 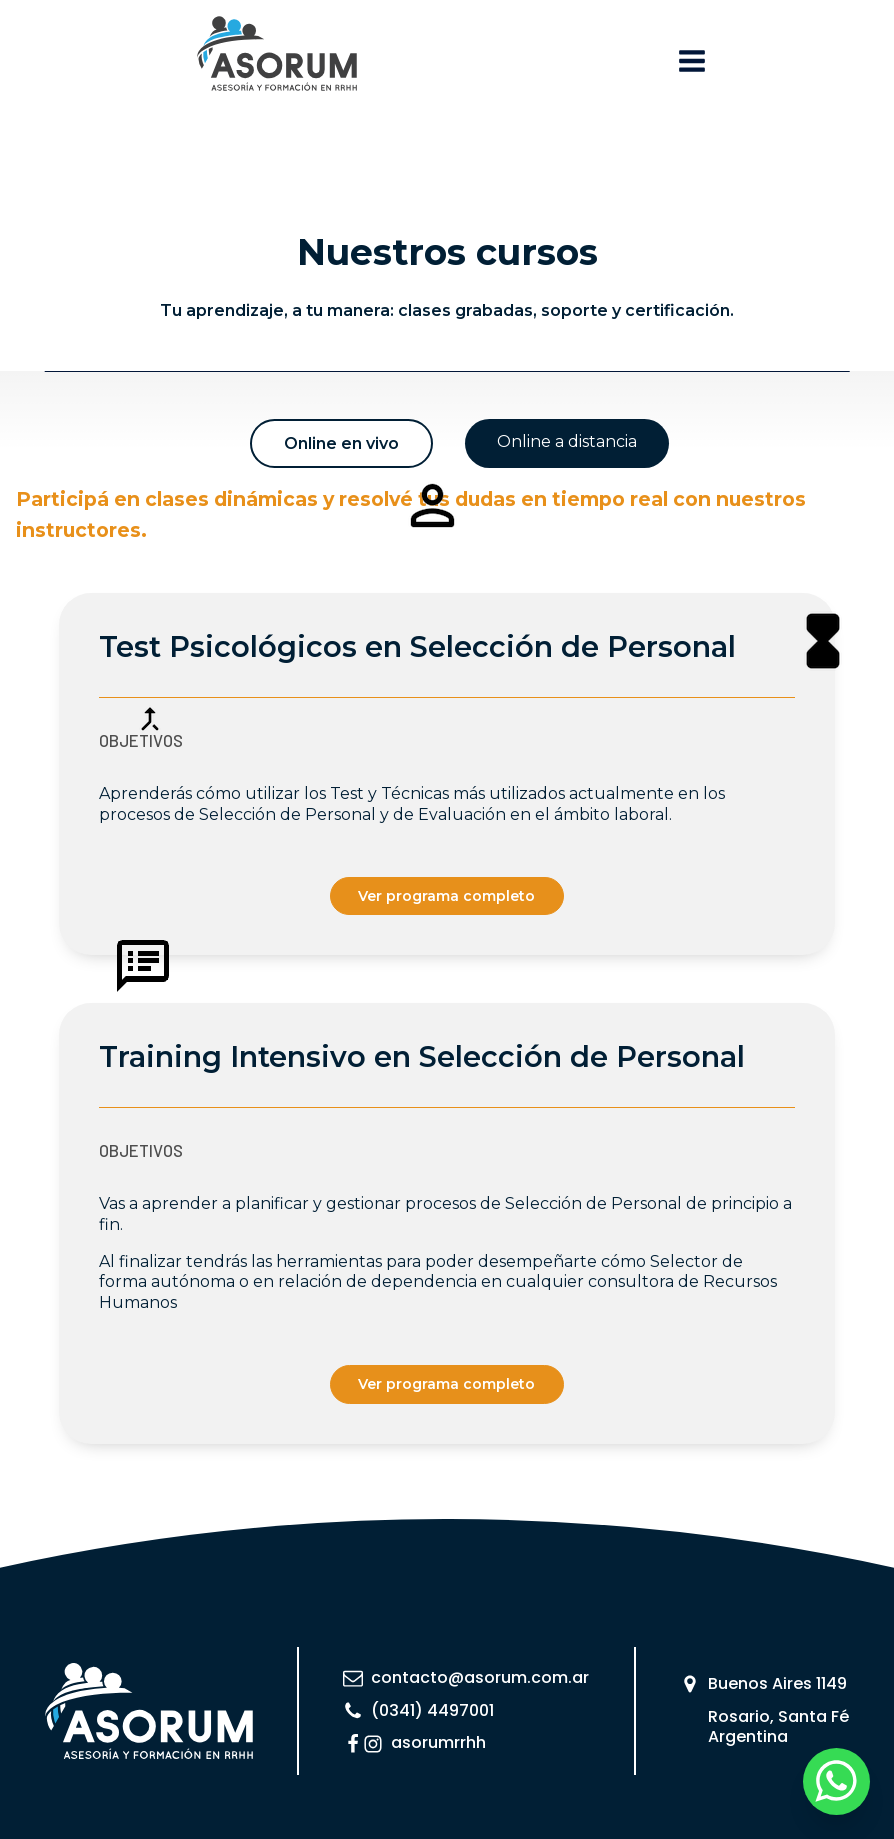 What do you see at coordinates (150, 719) in the screenshot?
I see `merge branches or items together` at bounding box center [150, 719].